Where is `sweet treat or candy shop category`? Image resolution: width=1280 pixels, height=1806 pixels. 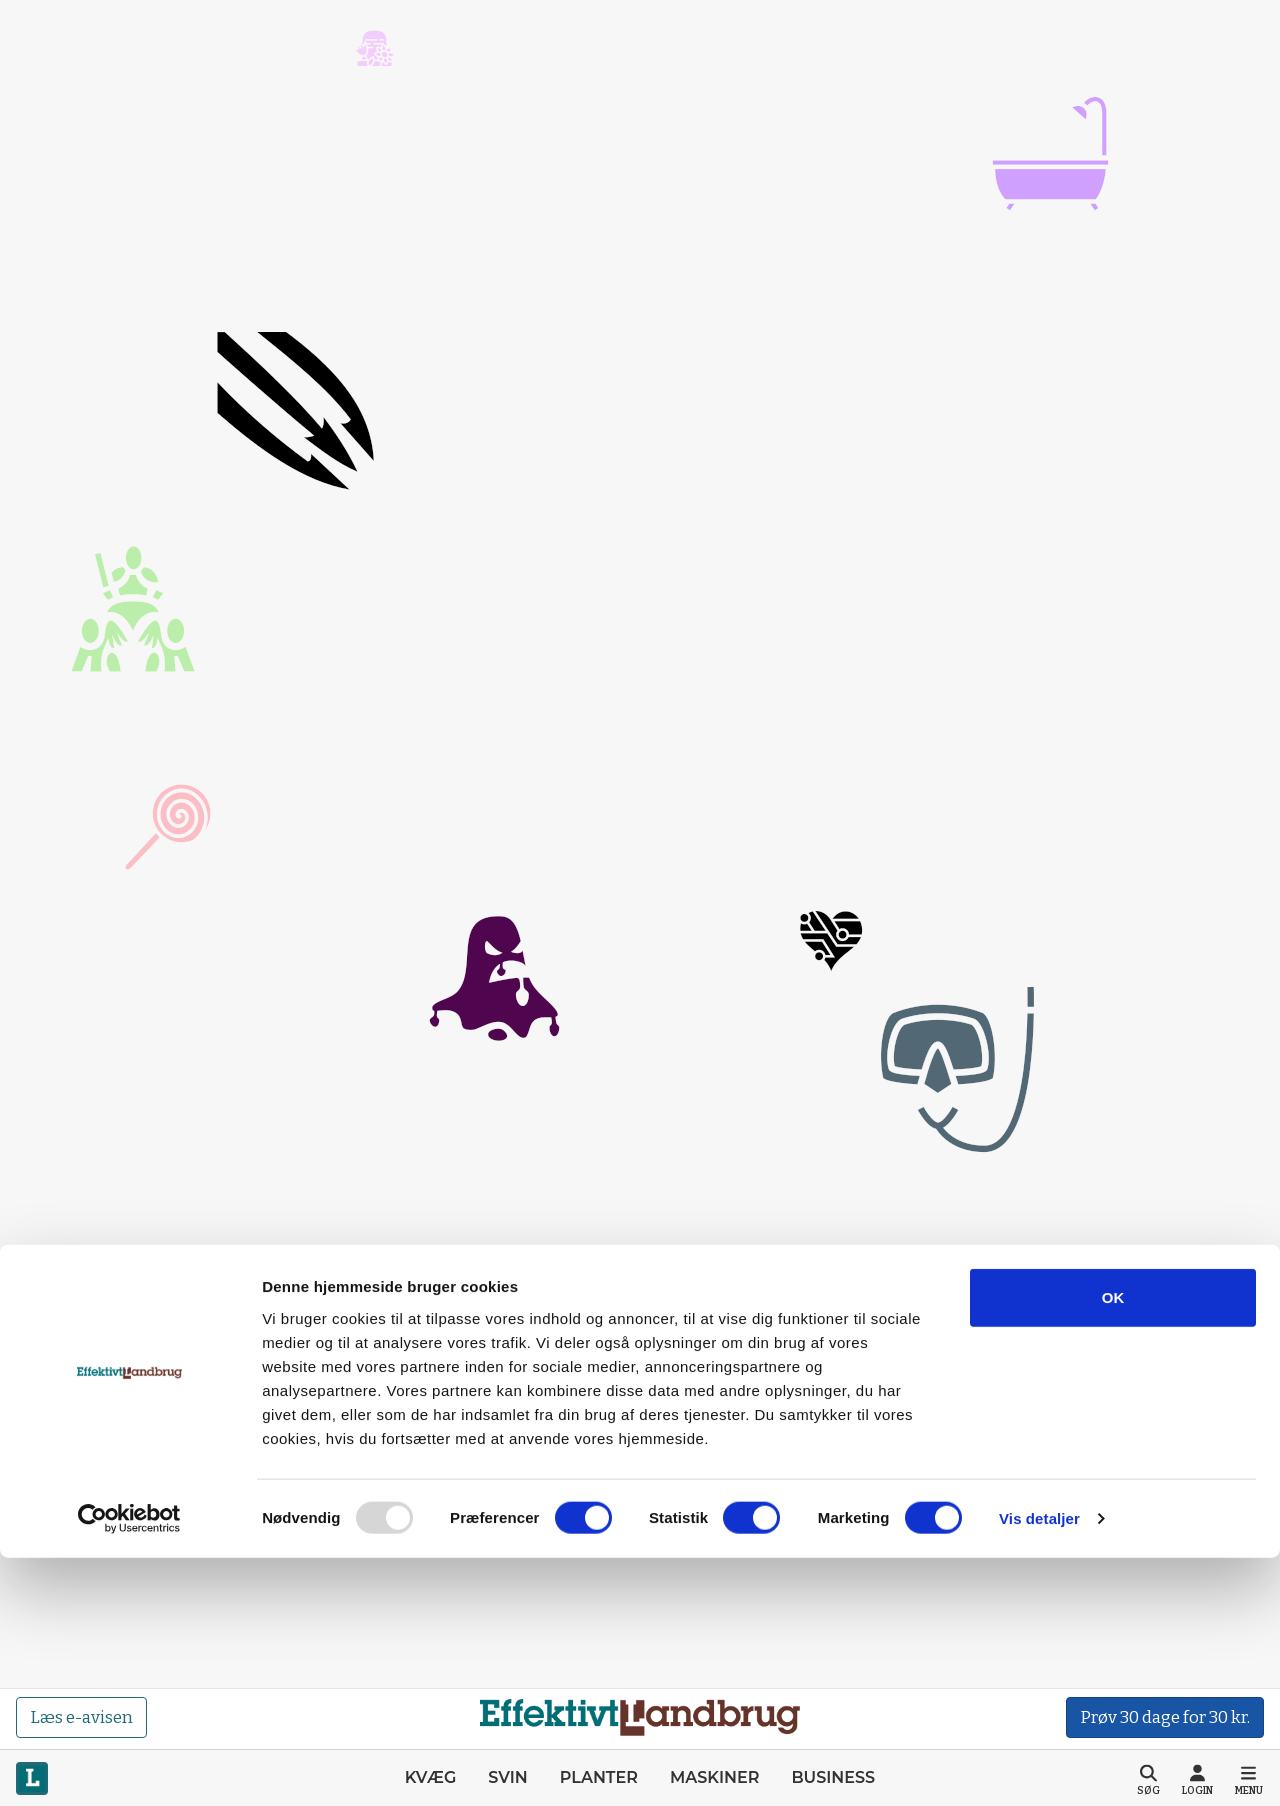 sweet treat or candy shop category is located at coordinates (168, 827).